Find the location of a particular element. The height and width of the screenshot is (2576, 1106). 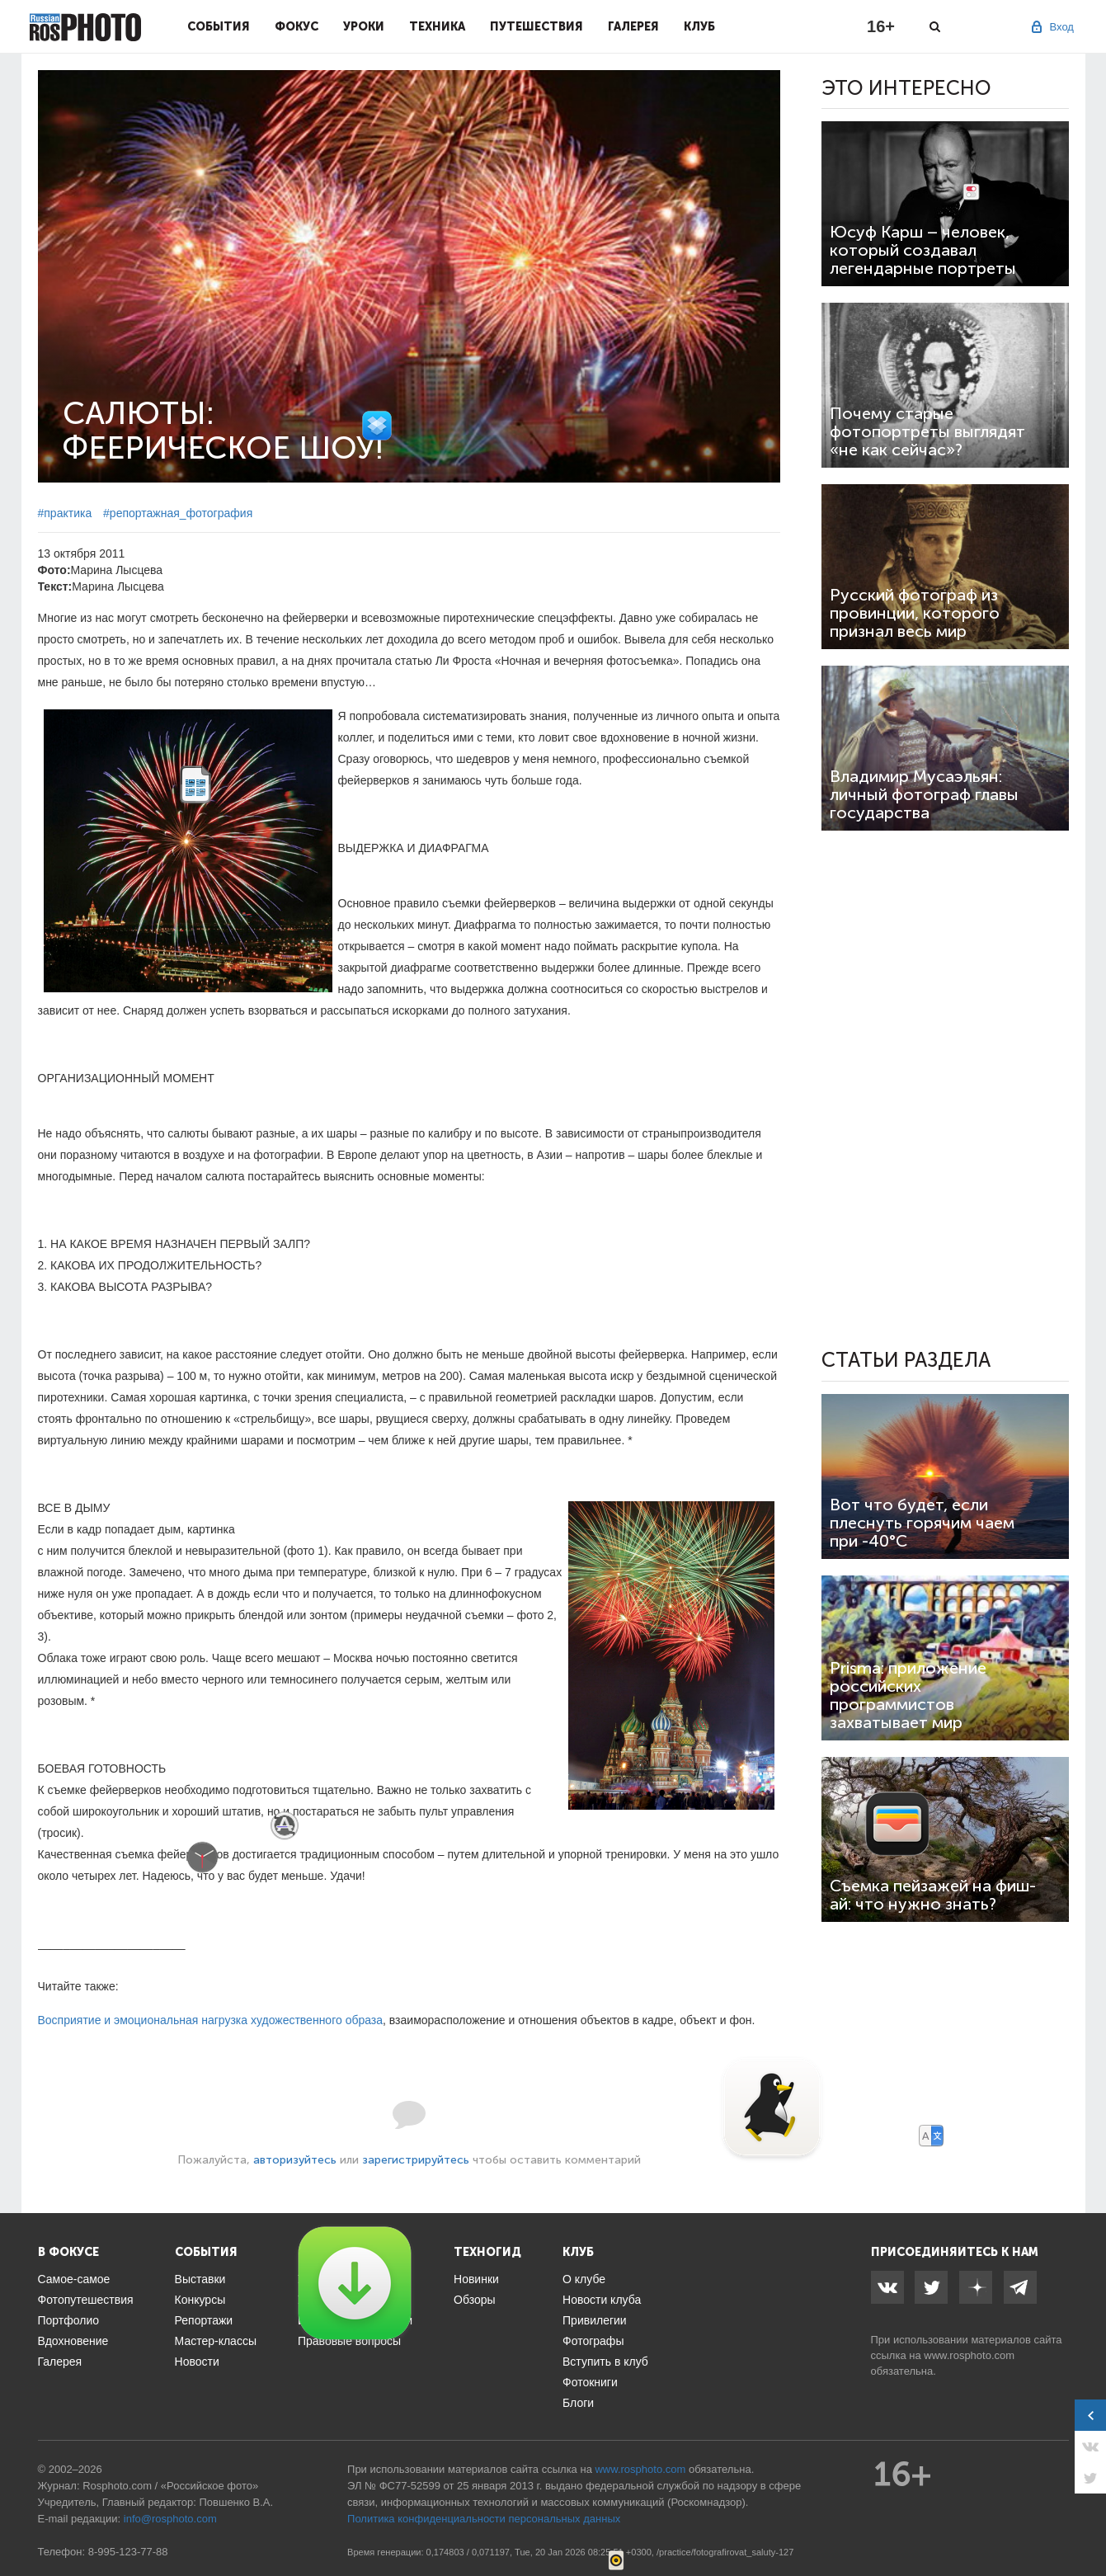

open apple wallet app is located at coordinates (897, 1824).